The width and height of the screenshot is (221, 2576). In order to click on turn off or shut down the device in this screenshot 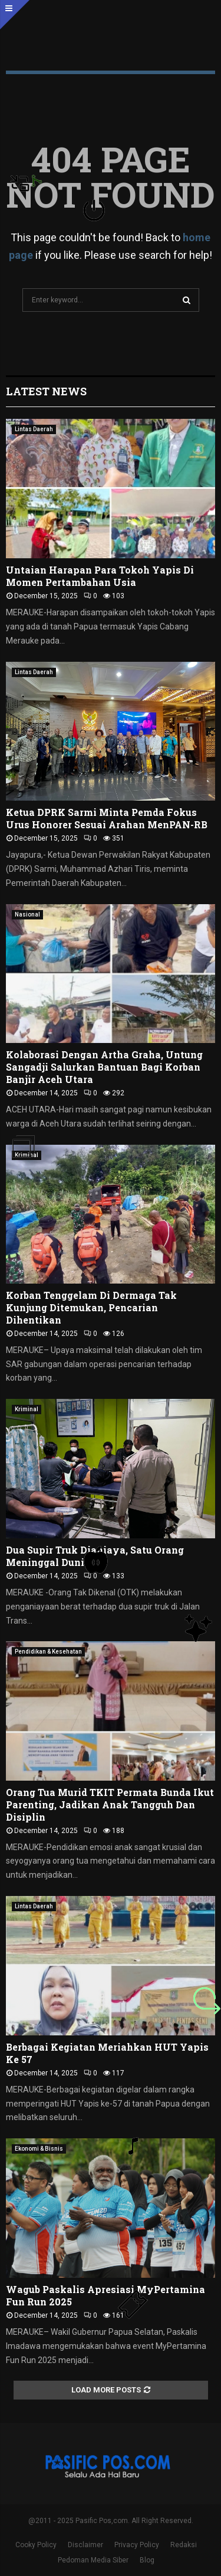, I will do `click(94, 210)`.